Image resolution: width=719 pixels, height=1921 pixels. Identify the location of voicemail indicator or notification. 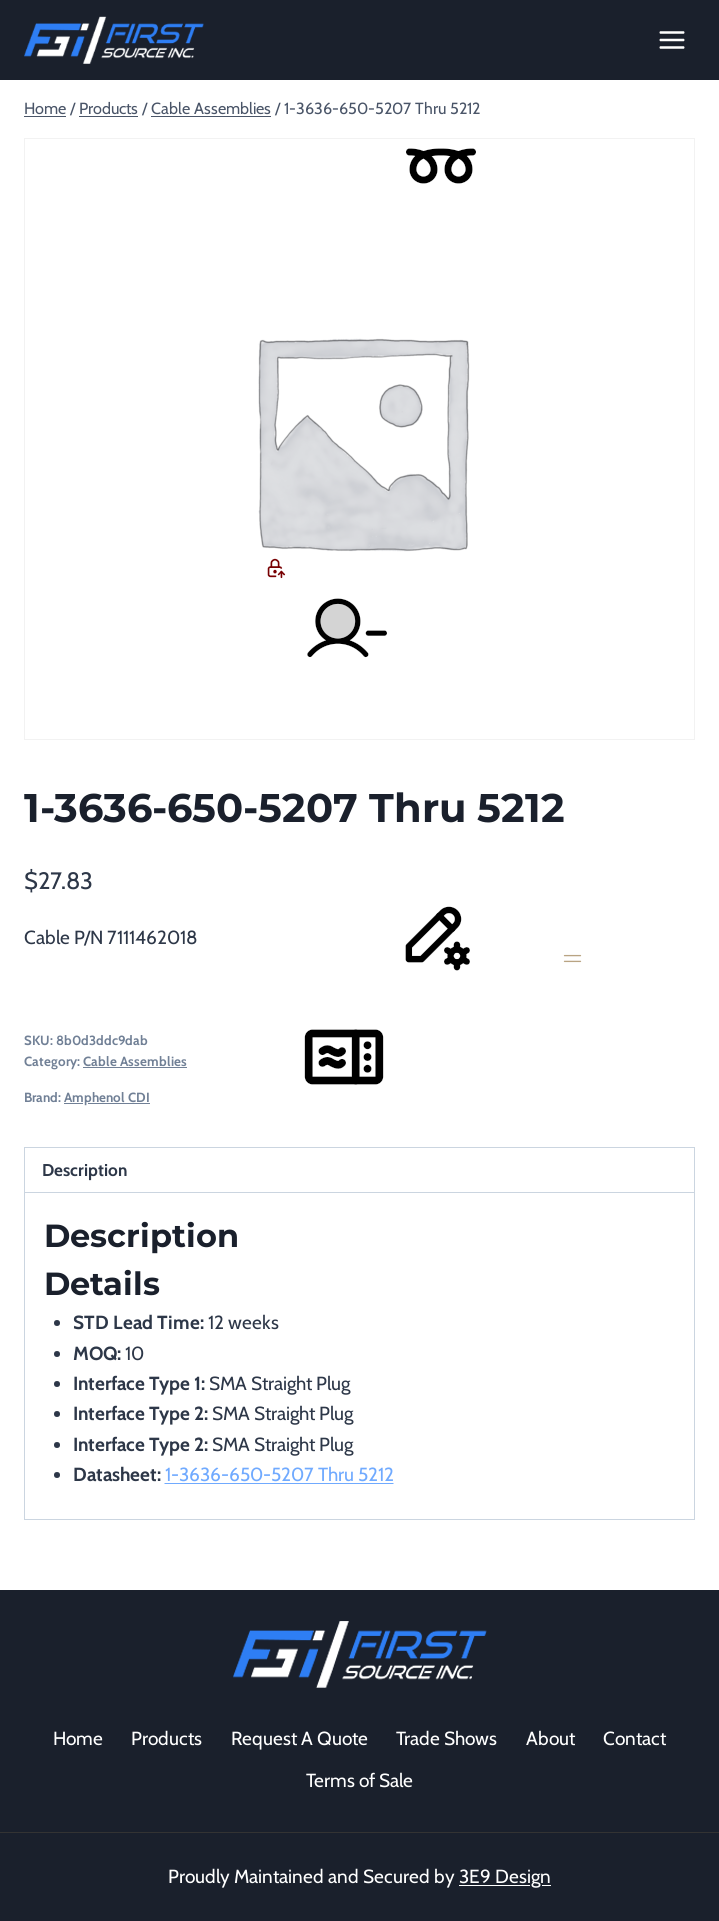
(441, 166).